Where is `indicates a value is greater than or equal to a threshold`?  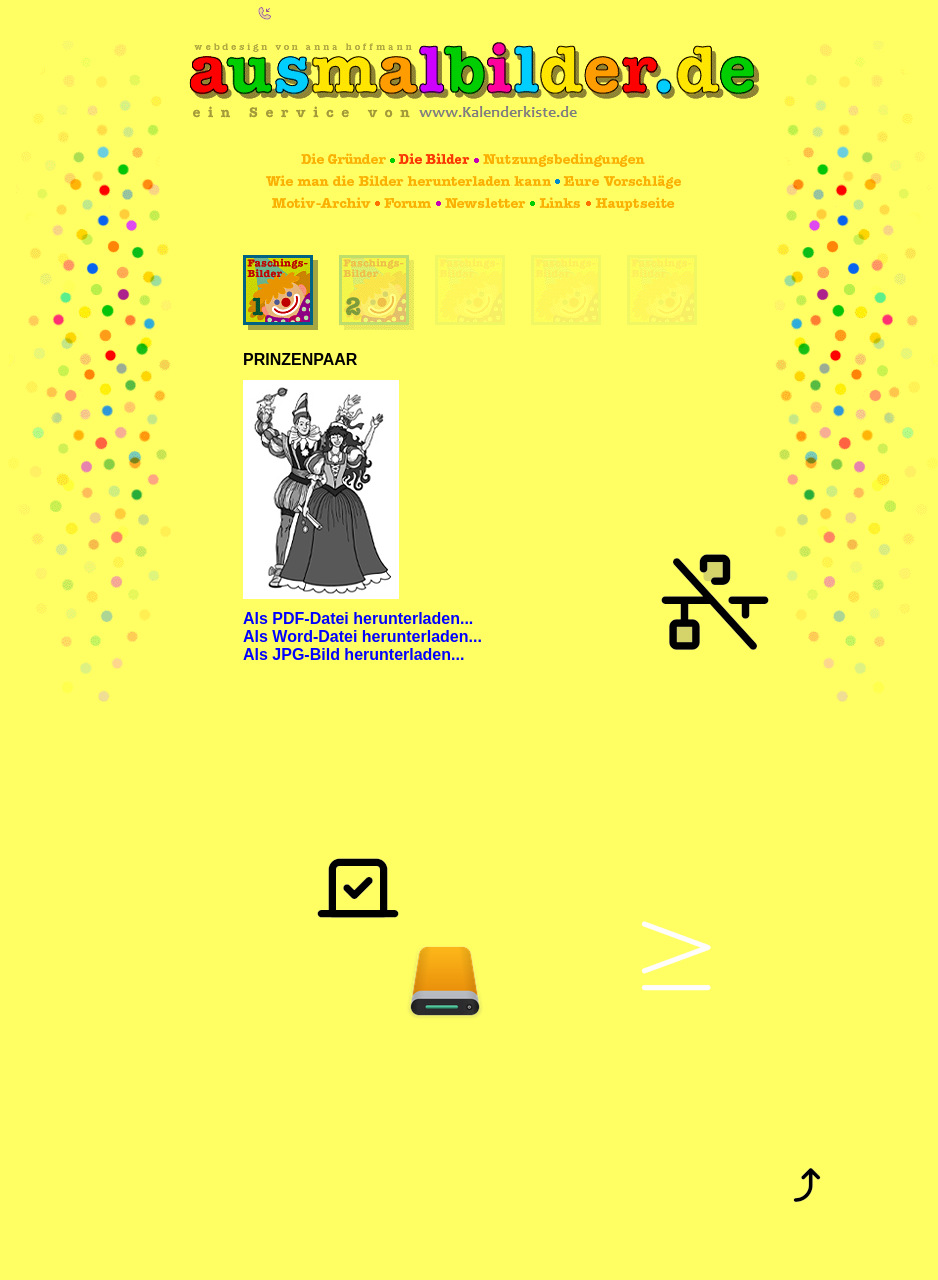
indicates a value is greater than or equal to a threshold is located at coordinates (674, 957).